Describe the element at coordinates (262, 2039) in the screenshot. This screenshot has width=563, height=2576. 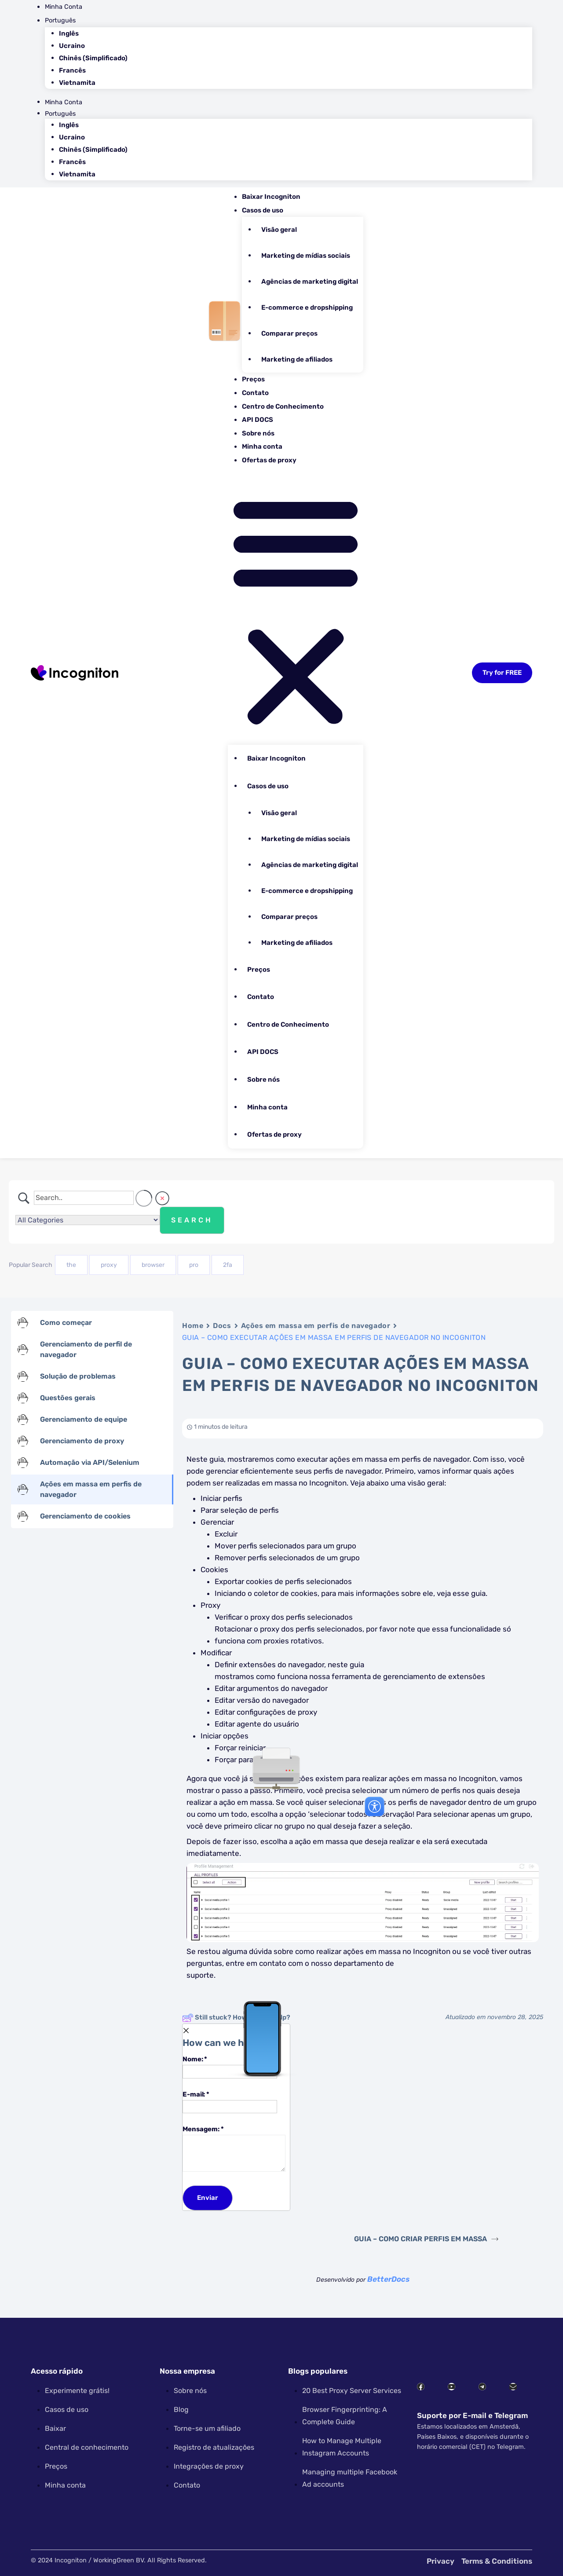
I see `iPhone XR device icon` at that location.